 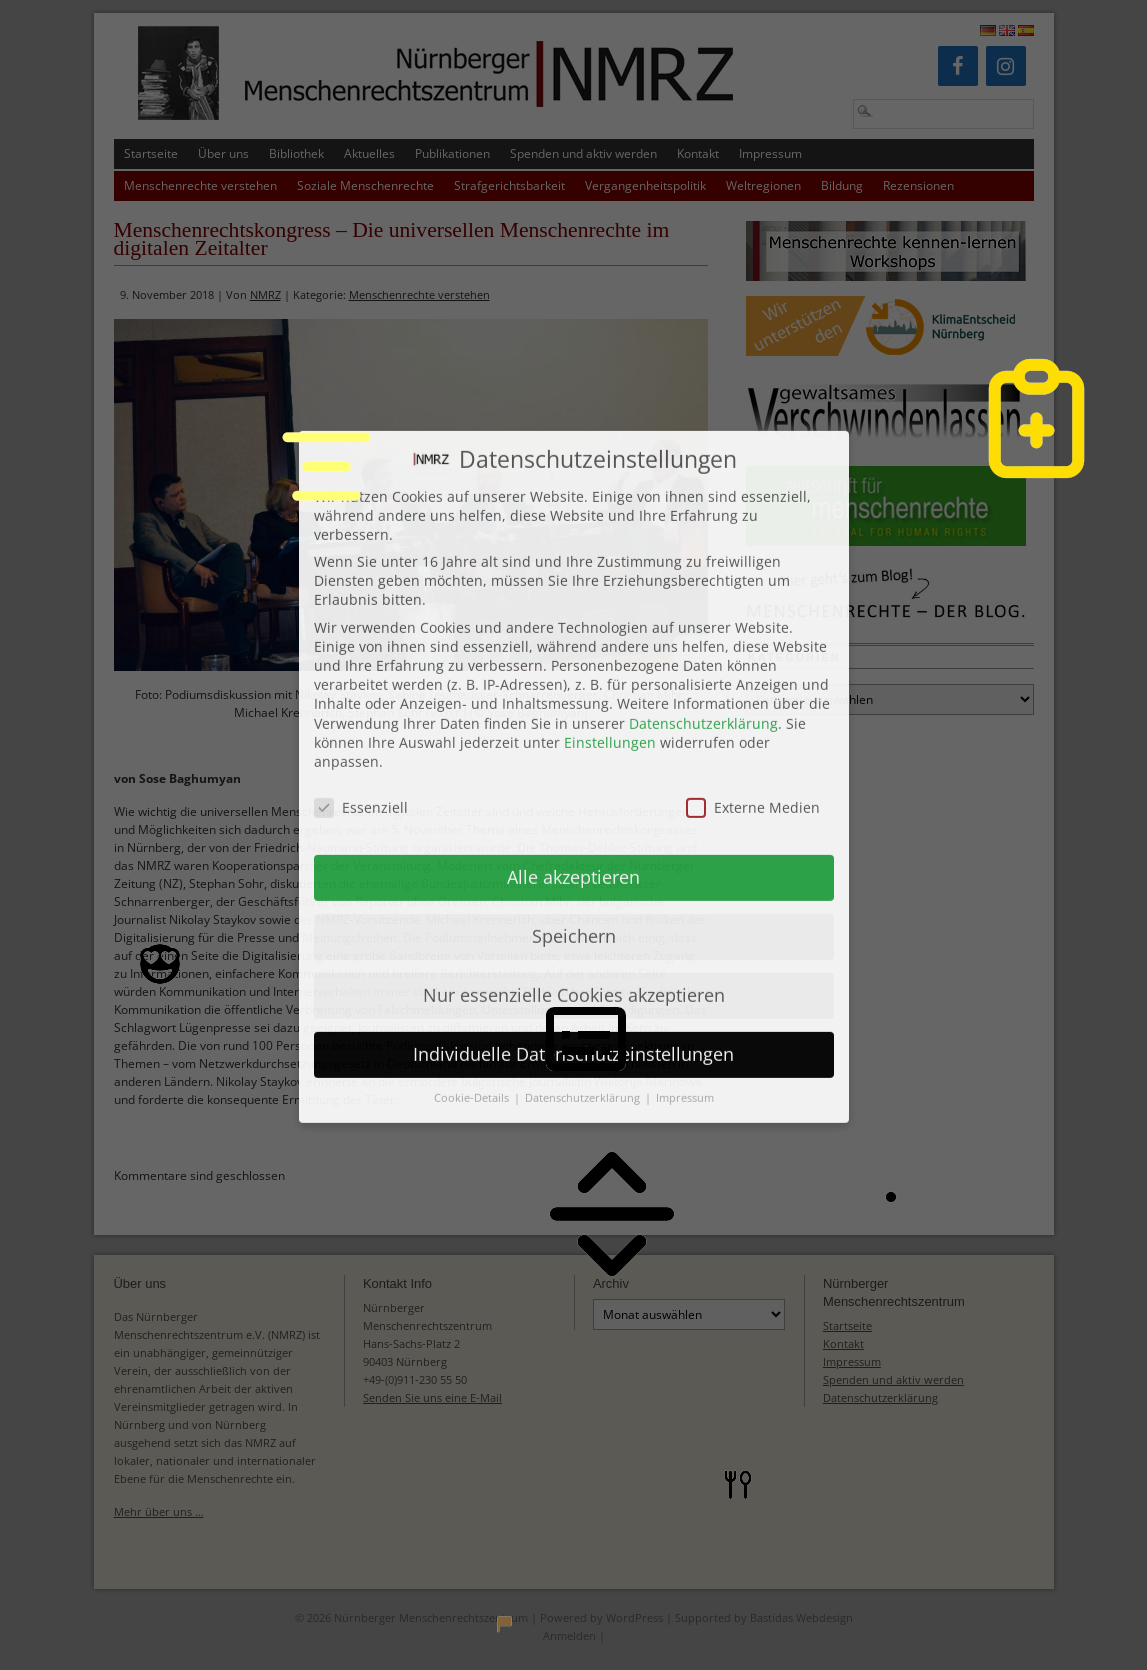 I want to click on access food or dining options, so click(x=738, y=1484).